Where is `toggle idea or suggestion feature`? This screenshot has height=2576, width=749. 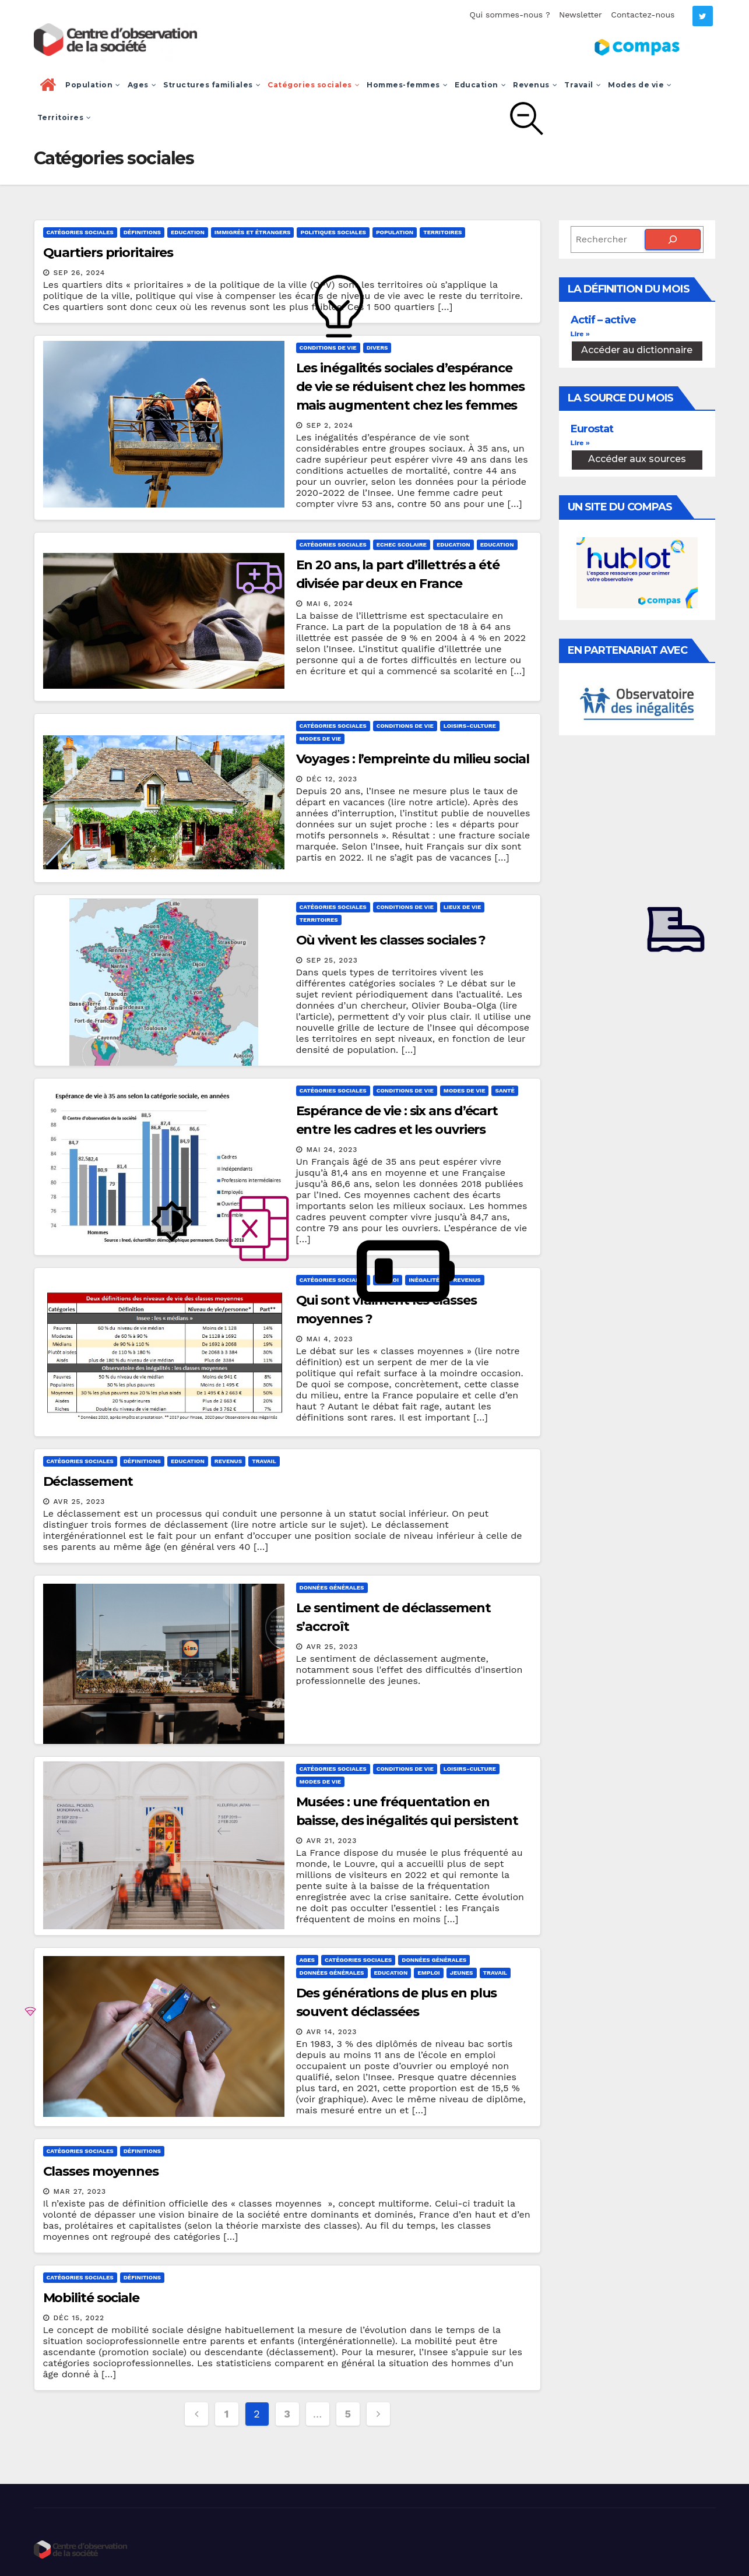 toggle idea or suggestion feature is located at coordinates (339, 306).